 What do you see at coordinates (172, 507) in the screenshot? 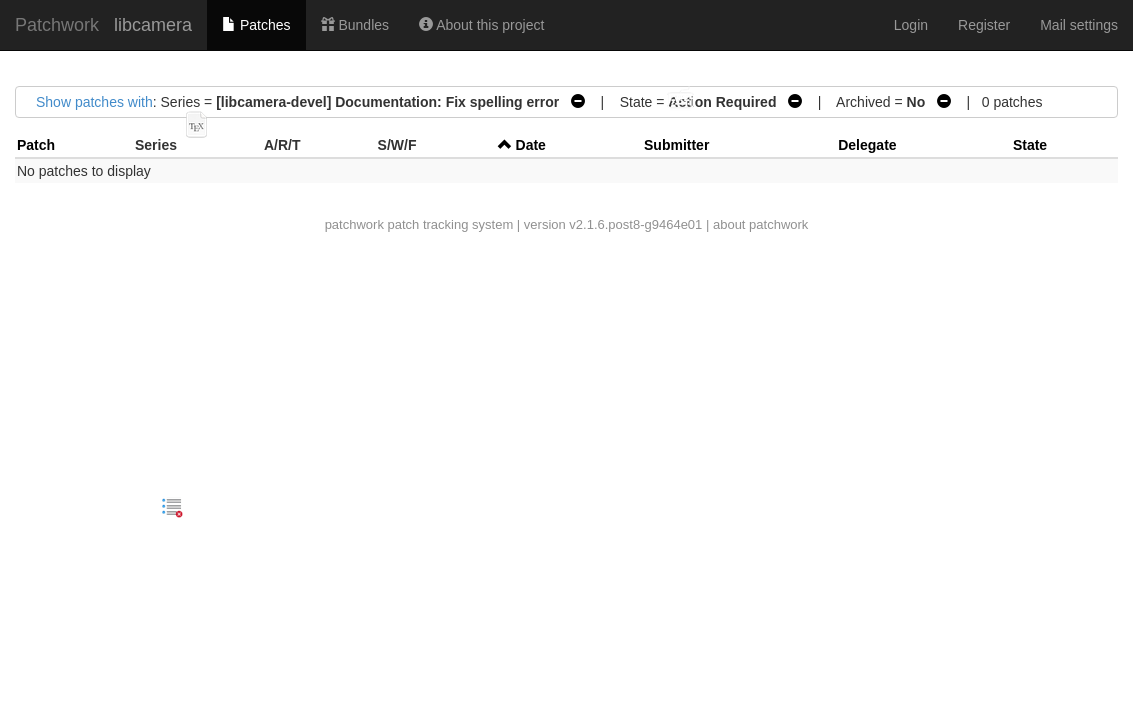
I see `remove an item from the list` at bounding box center [172, 507].